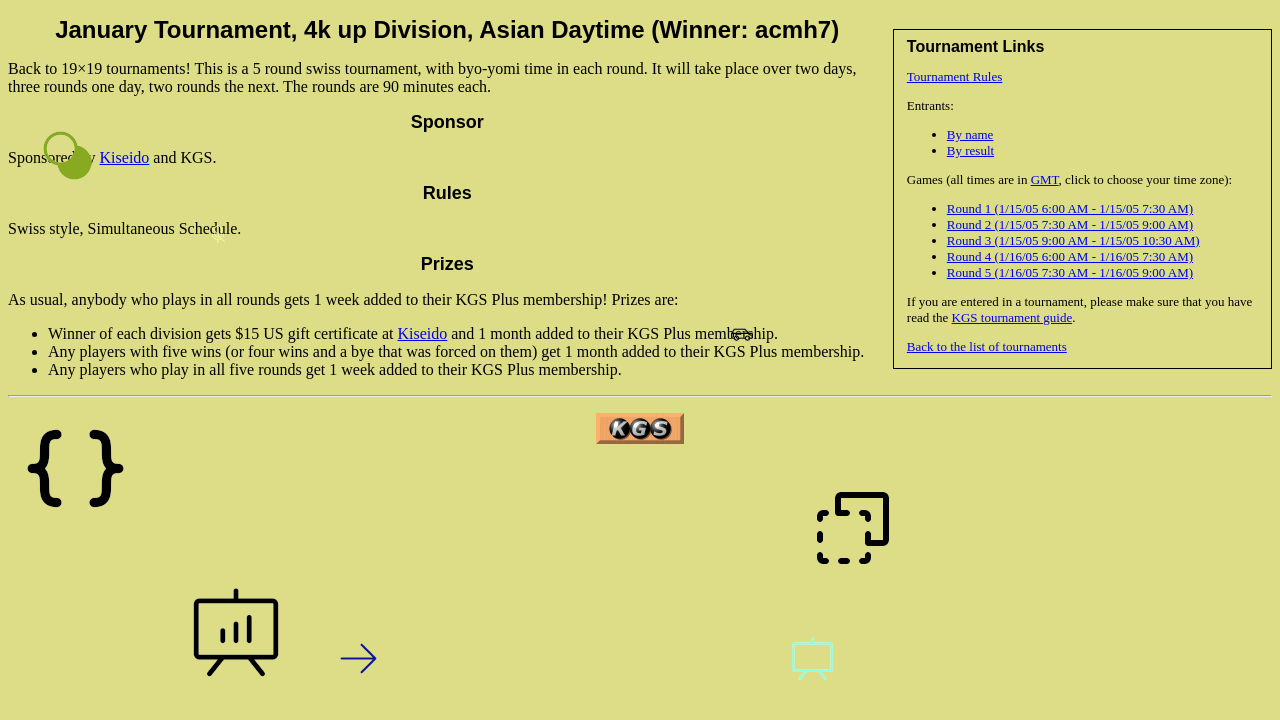 The height and width of the screenshot is (720, 1280). Describe the element at coordinates (742, 334) in the screenshot. I see `select car or vehicle mode` at that location.